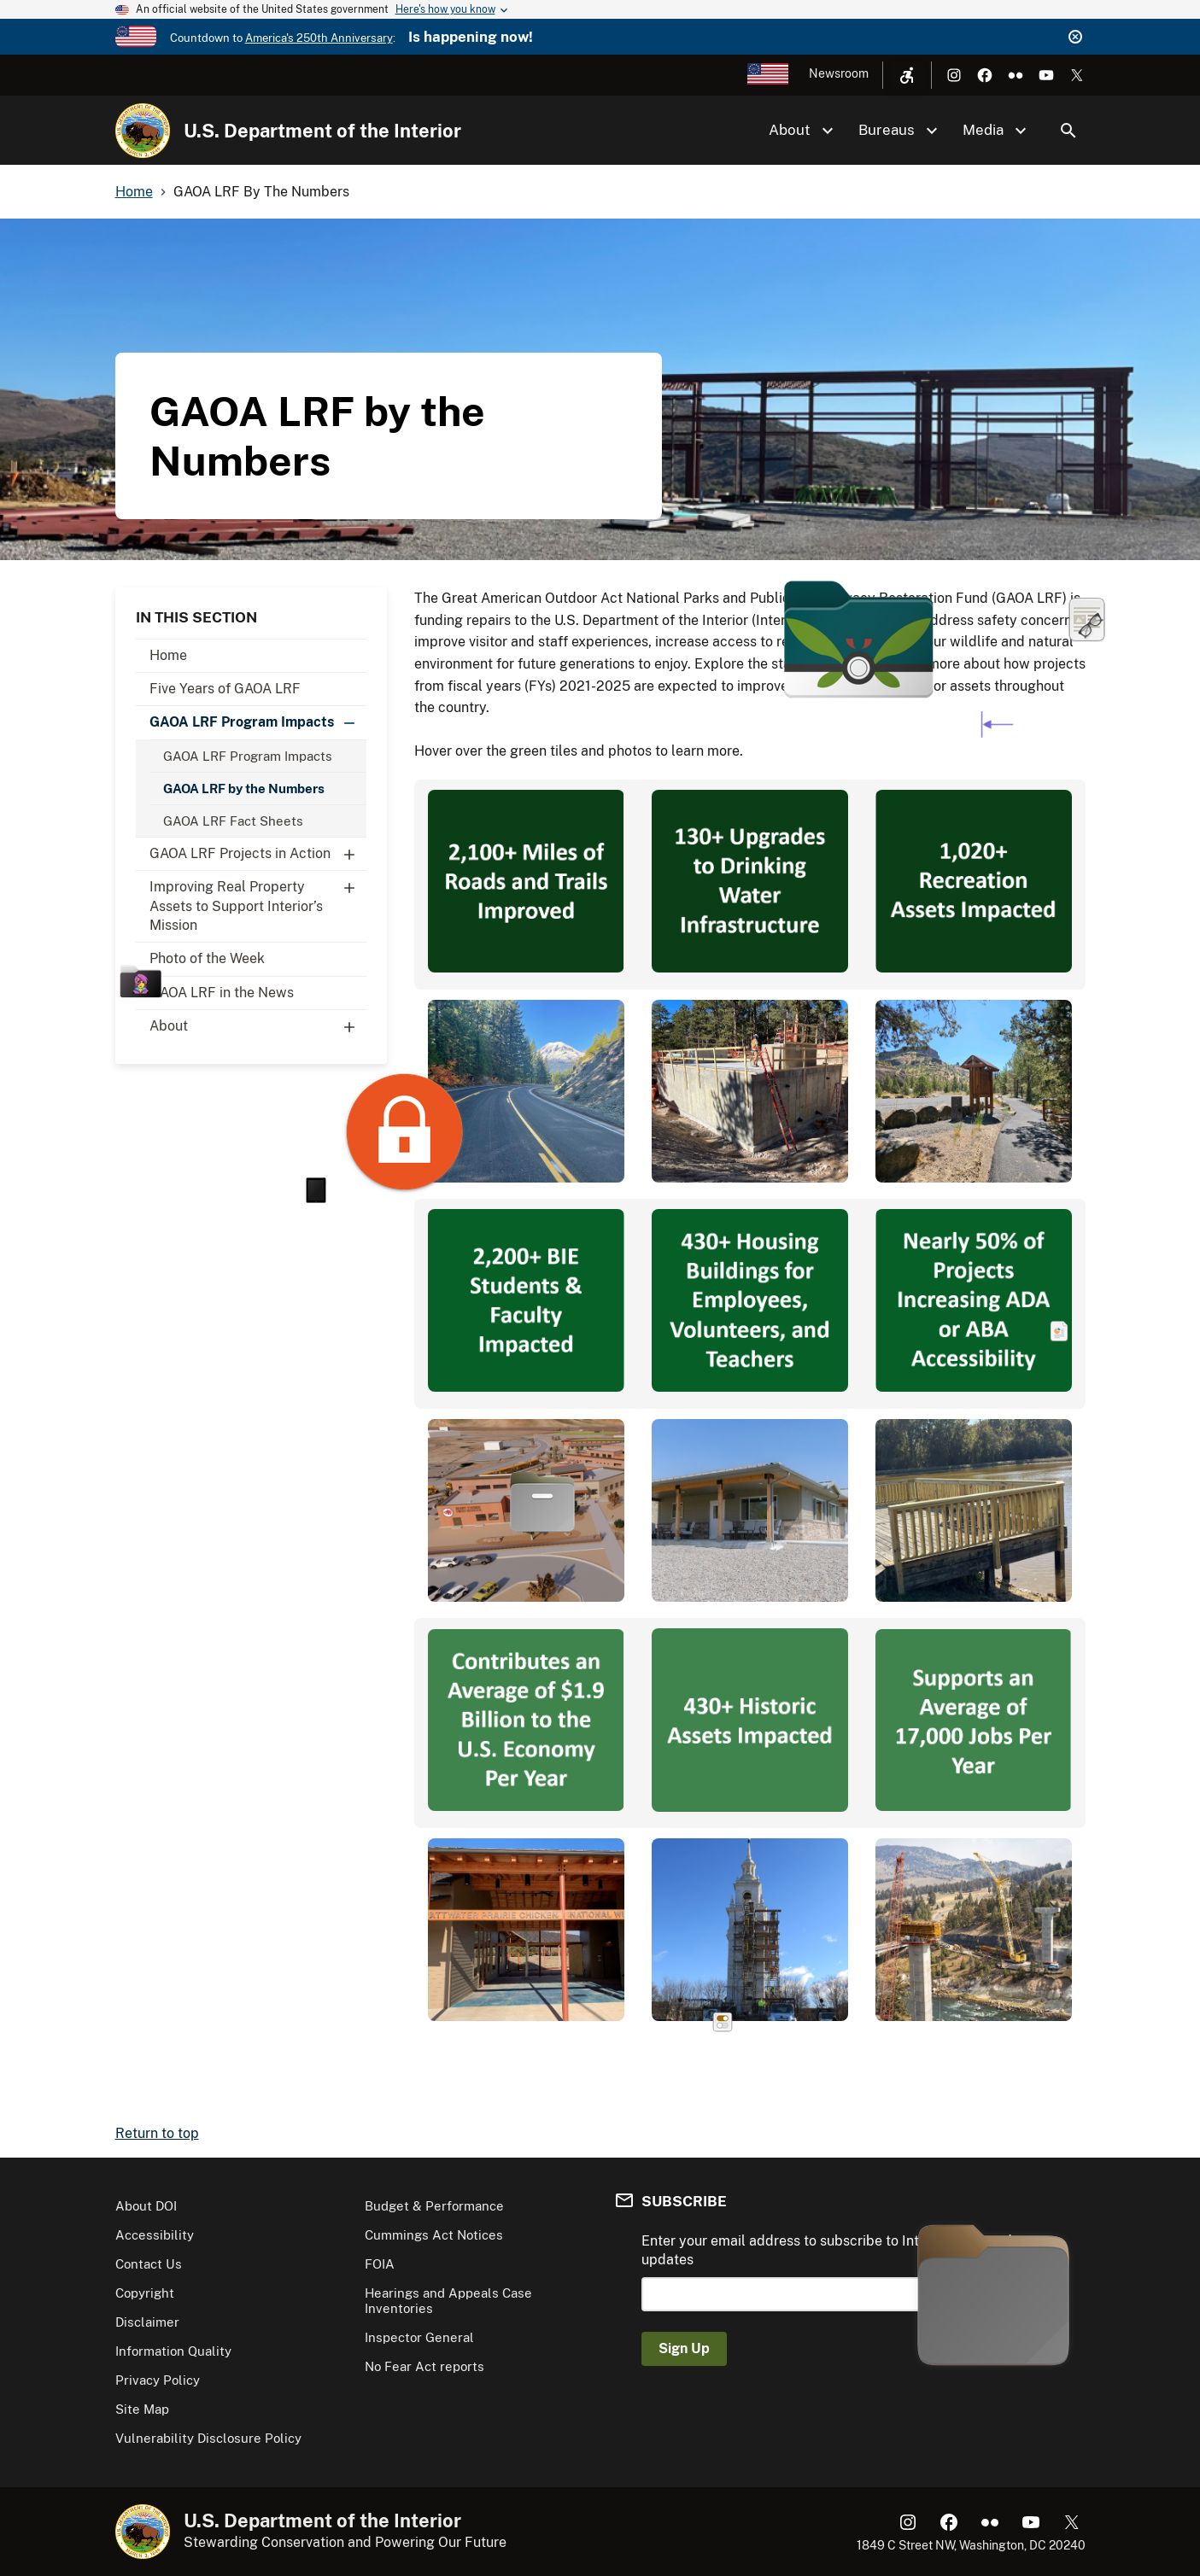  I want to click on open the file manager application, so click(542, 1502).